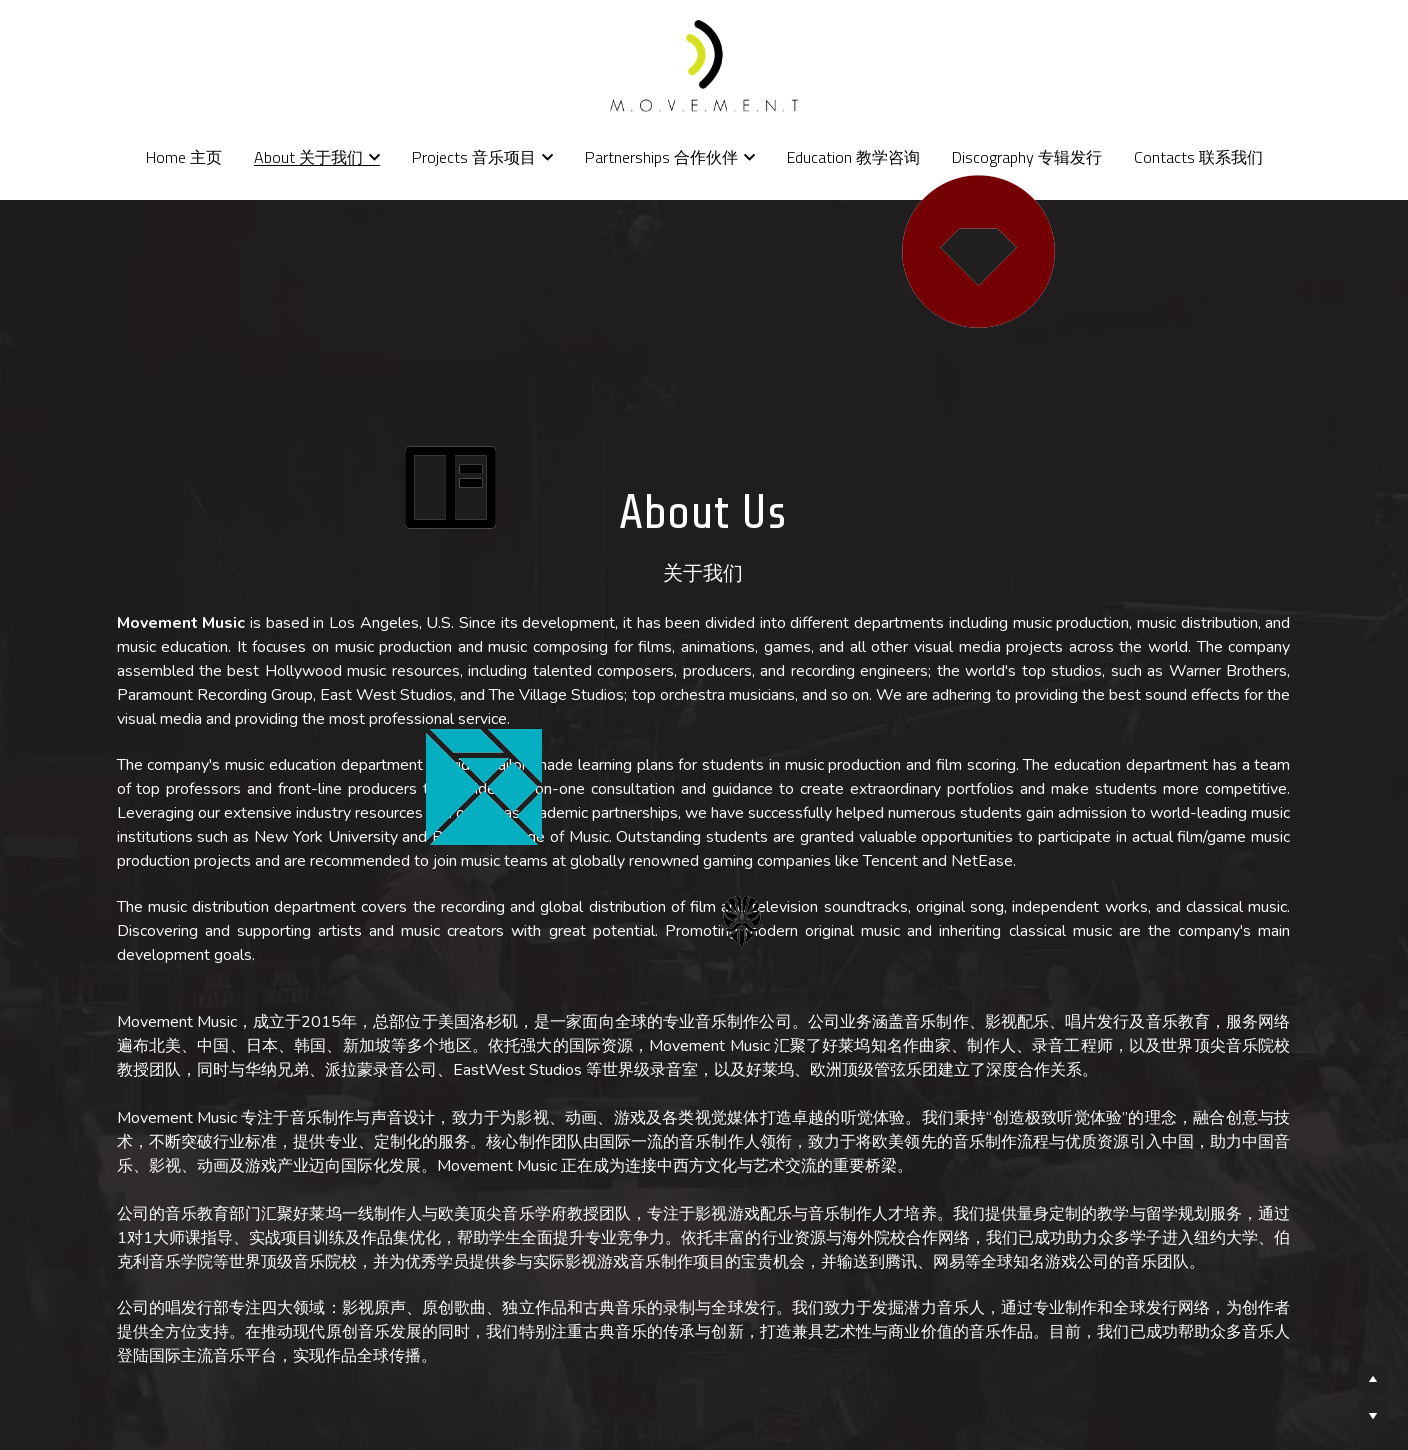 The width and height of the screenshot is (1408, 1450). Describe the element at coordinates (450, 487) in the screenshot. I see `open reading mode or e-reader` at that location.